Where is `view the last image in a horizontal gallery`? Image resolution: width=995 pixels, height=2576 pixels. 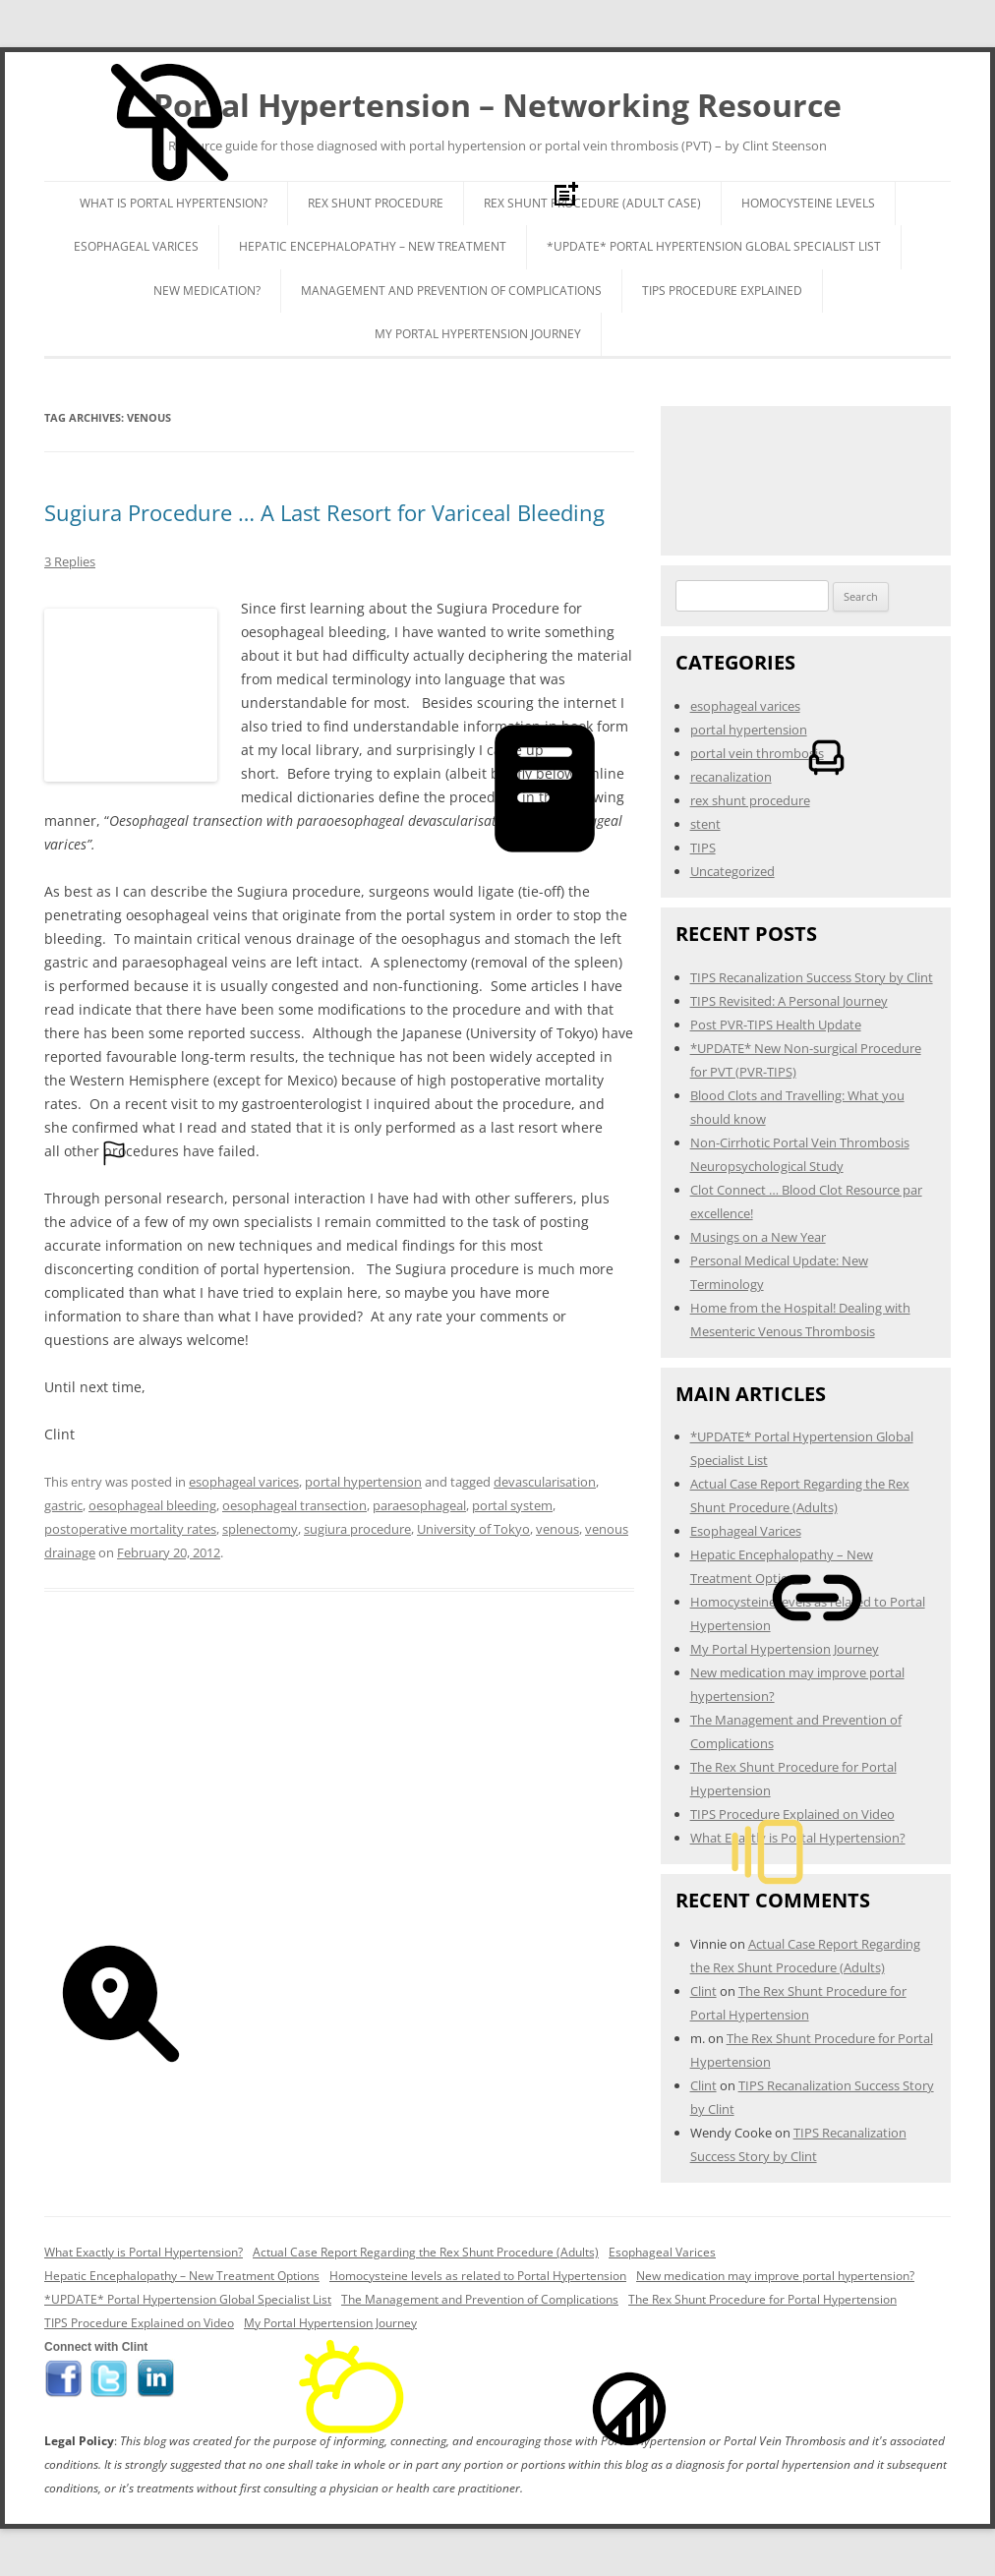 view the last image in a horizontal gallery is located at coordinates (767, 1851).